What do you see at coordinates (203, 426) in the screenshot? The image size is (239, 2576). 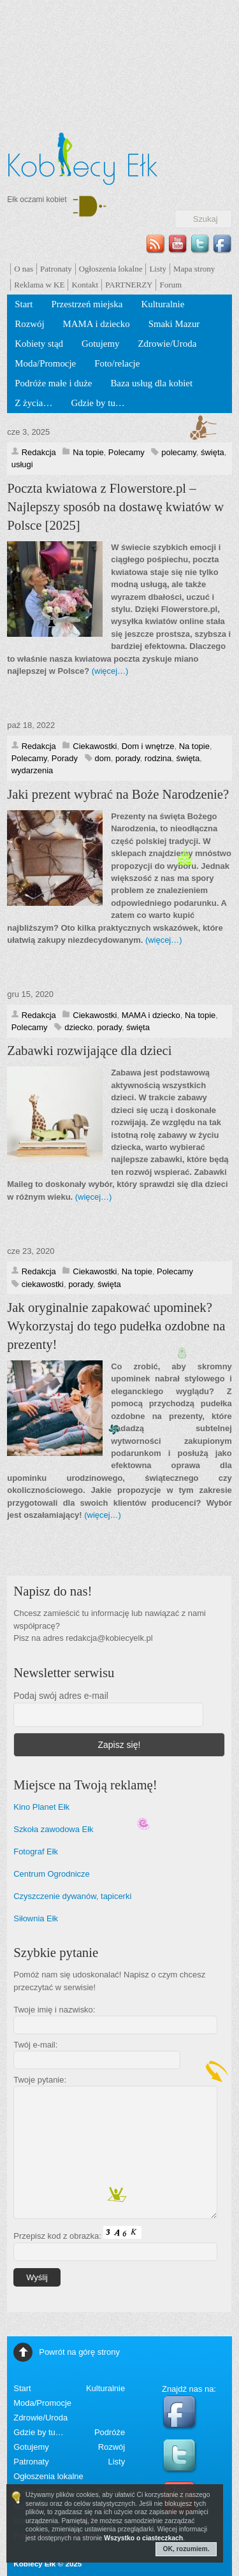 I see `select chariot unit in strategy game` at bounding box center [203, 426].